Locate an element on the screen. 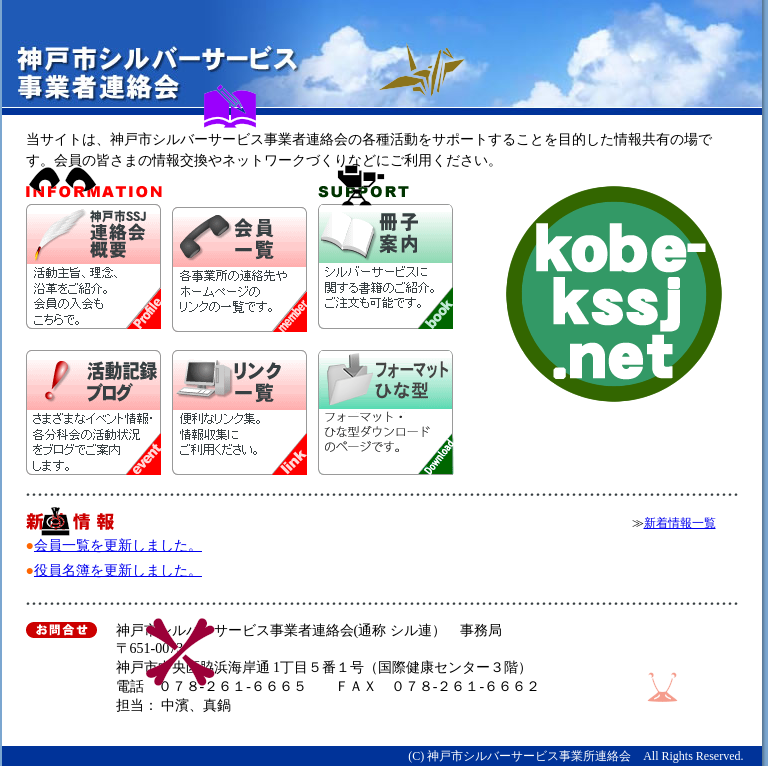 This screenshot has width=768, height=766. origami or paper crafting feature is located at coordinates (421, 69).